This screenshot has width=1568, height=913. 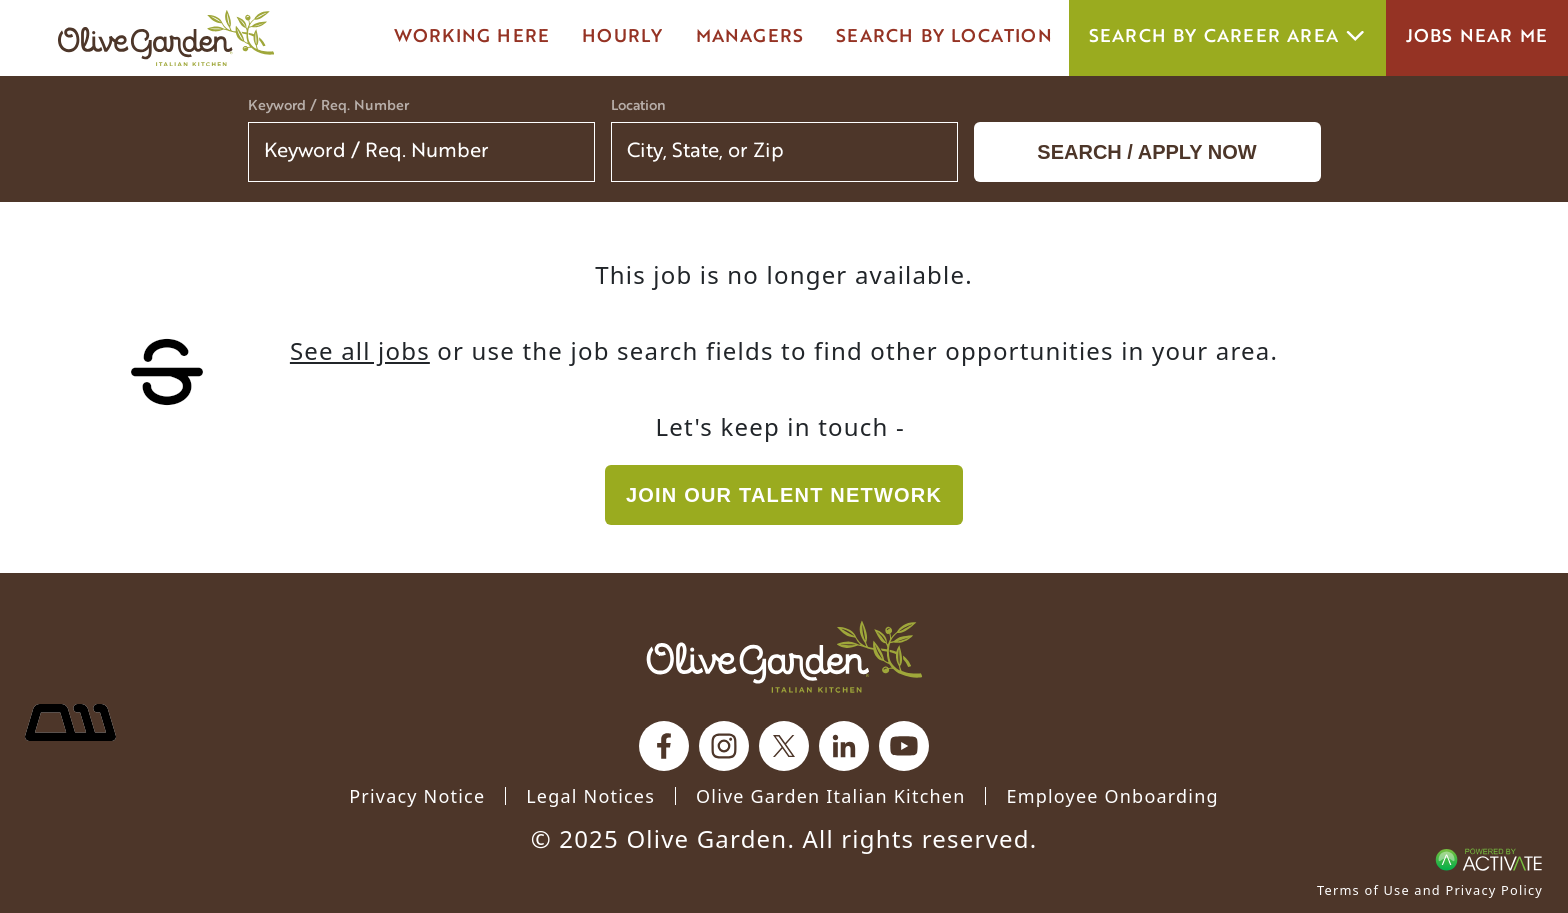 What do you see at coordinates (167, 372) in the screenshot?
I see `apply strikethrough formatting to selected text` at bounding box center [167, 372].